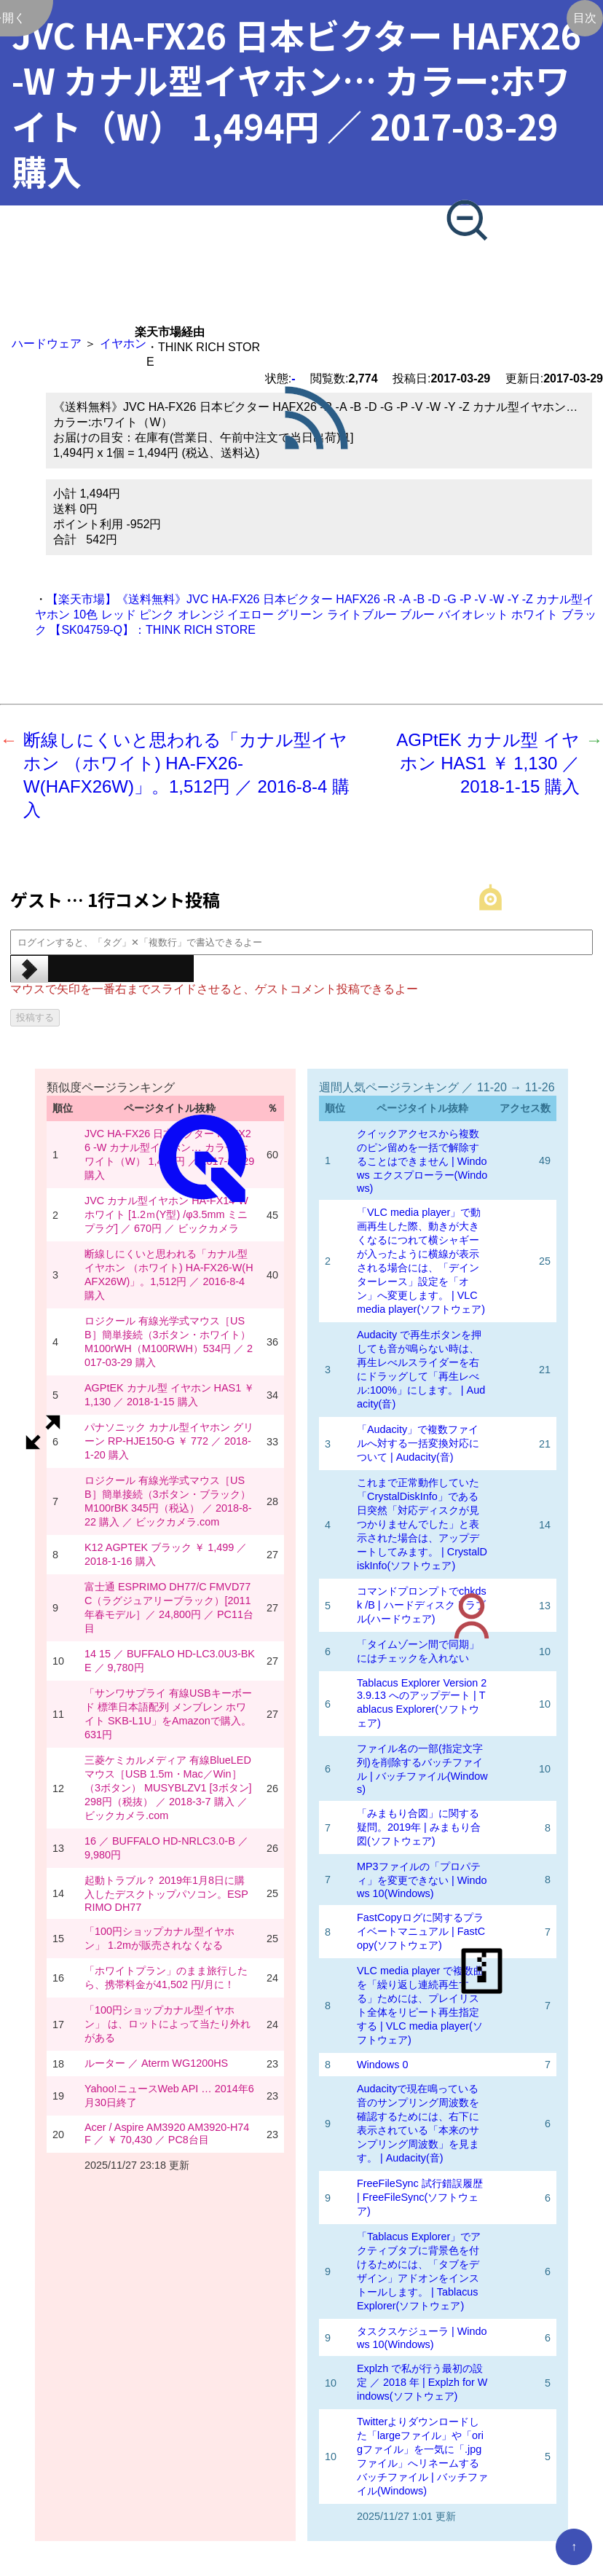 This screenshot has width=603, height=2576. Describe the element at coordinates (481, 1971) in the screenshot. I see `view or open a compressed zip file` at that location.